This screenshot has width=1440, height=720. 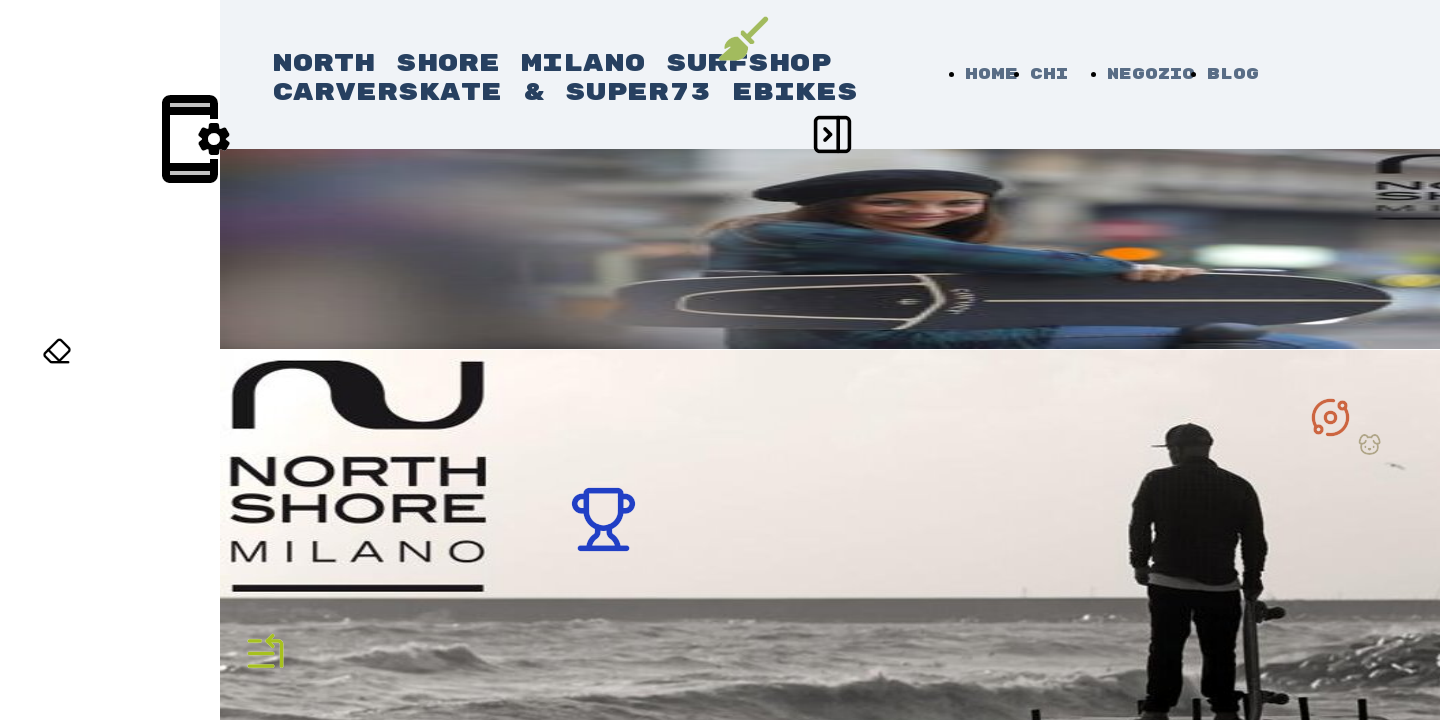 What do you see at coordinates (603, 519) in the screenshot?
I see `view achievements or awards` at bounding box center [603, 519].